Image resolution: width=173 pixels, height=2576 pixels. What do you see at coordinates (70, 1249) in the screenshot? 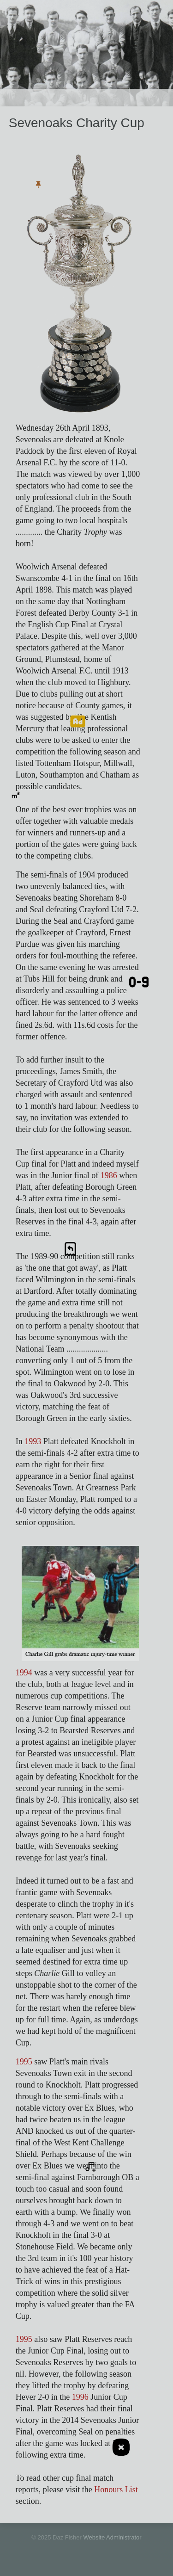
I see `request a refund for a purchase` at bounding box center [70, 1249].